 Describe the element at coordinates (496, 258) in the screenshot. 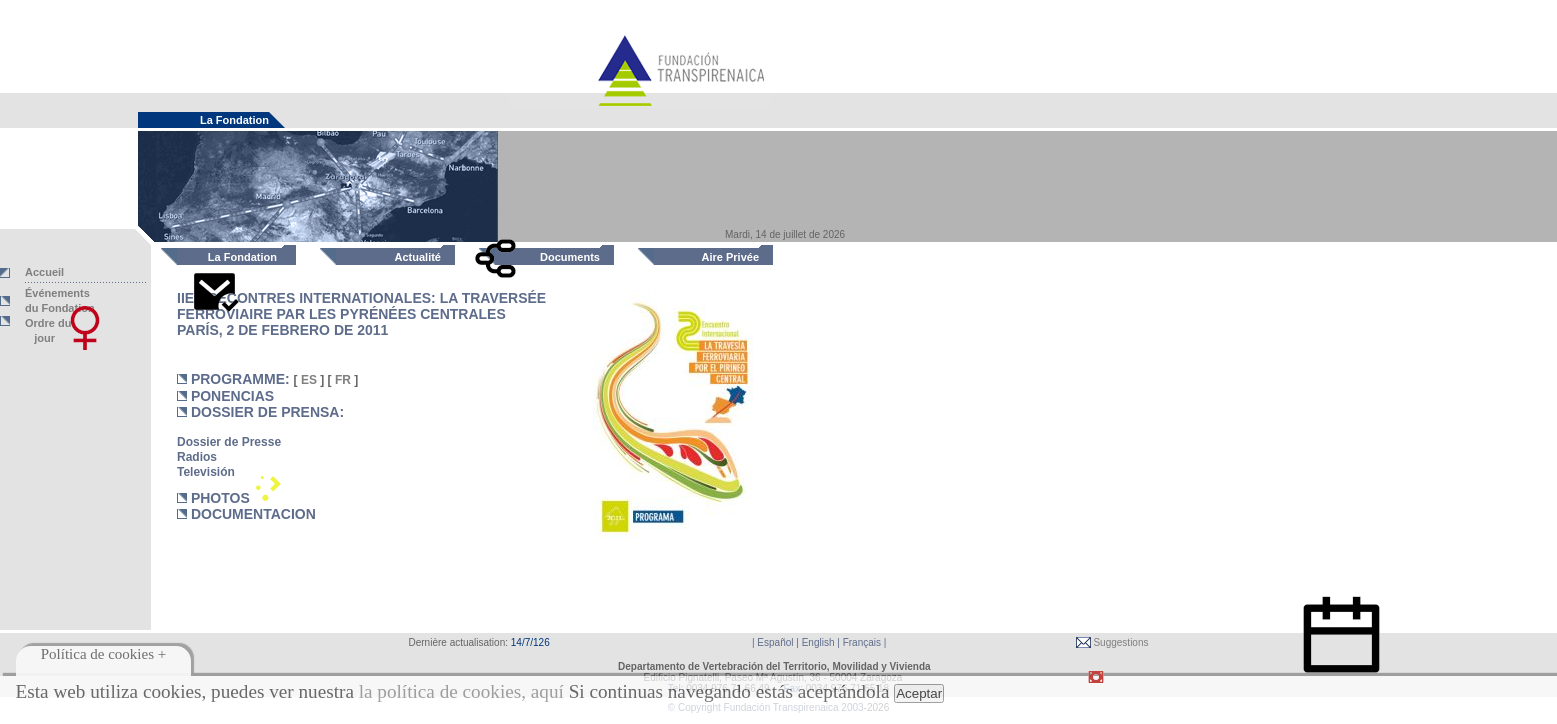

I see `create or view a mind map` at that location.